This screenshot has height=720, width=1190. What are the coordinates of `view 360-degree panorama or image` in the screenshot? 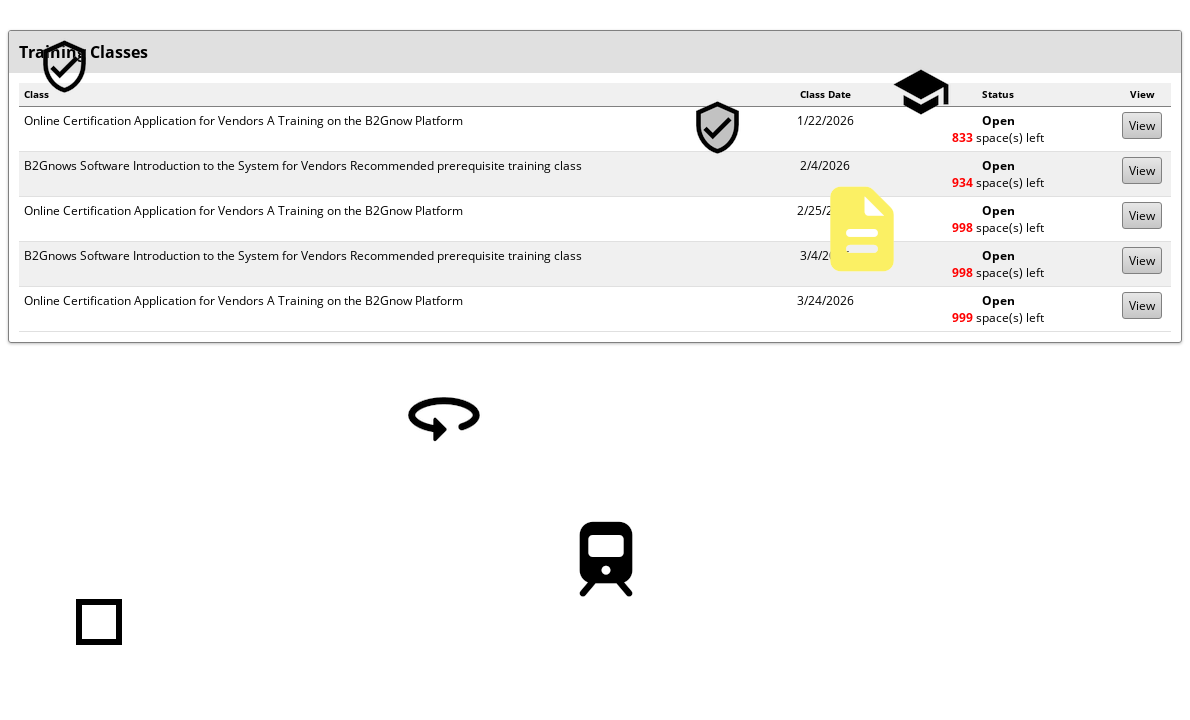 It's located at (444, 415).